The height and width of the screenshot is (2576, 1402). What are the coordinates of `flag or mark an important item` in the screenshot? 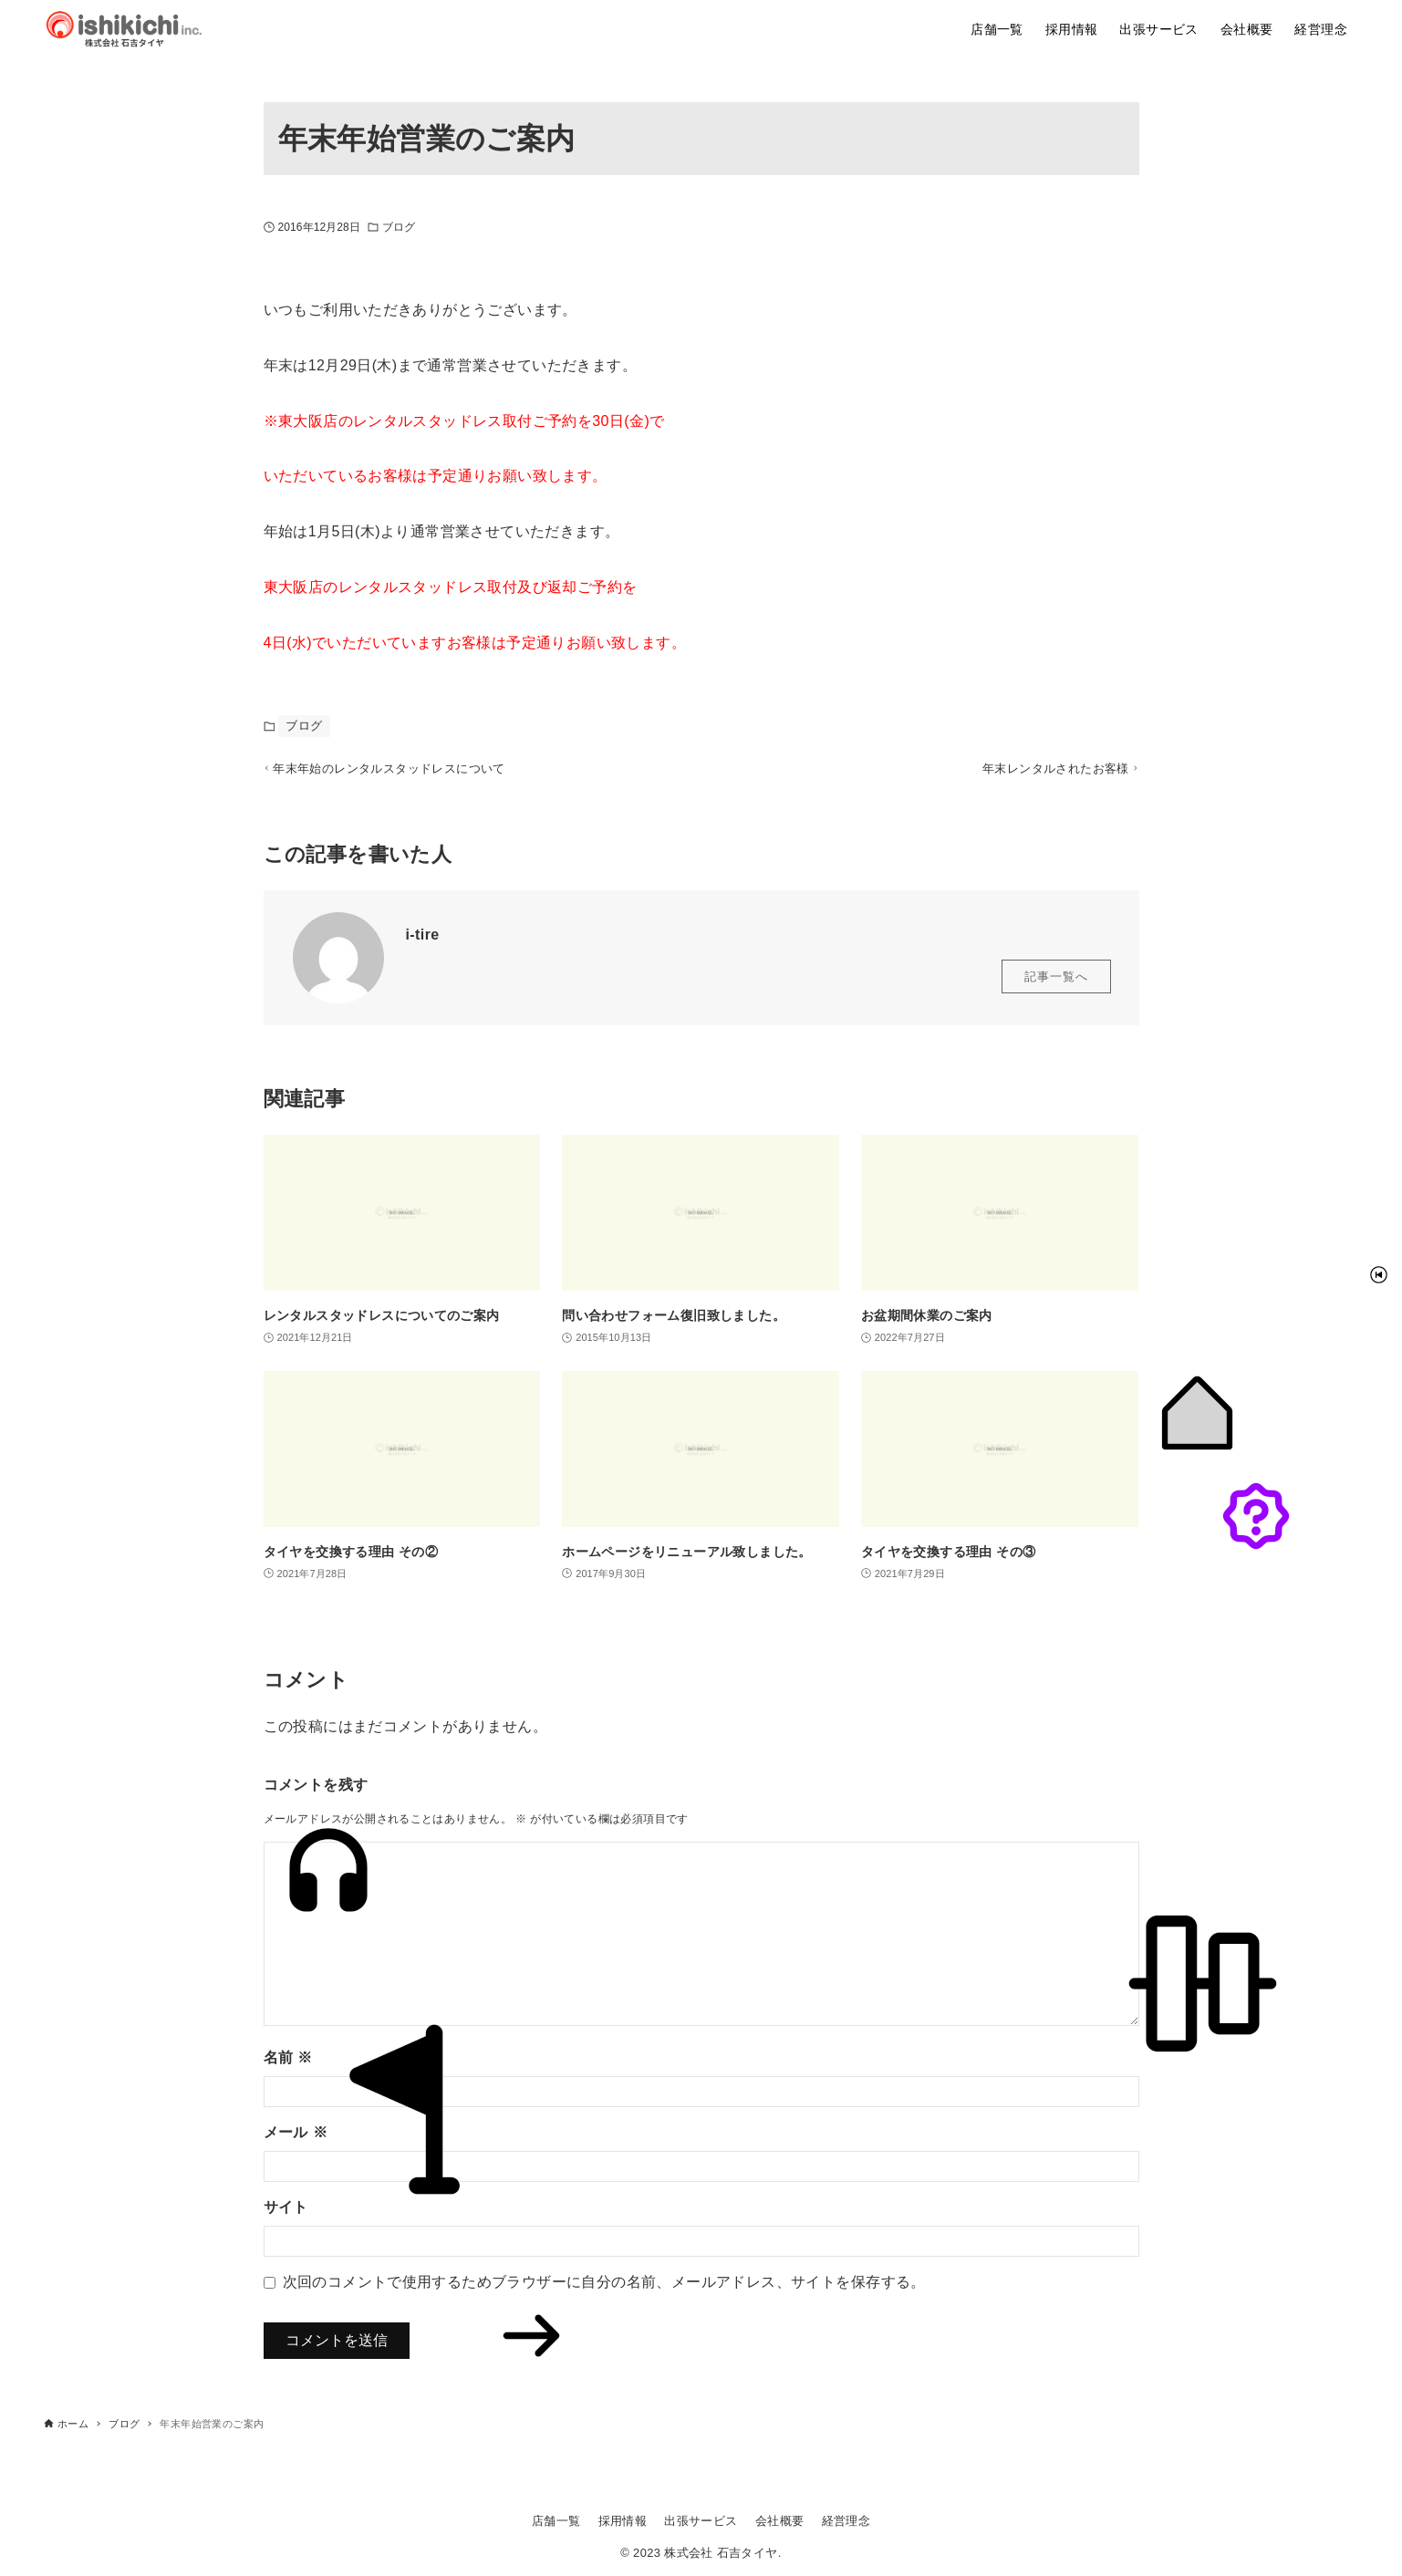 It's located at (417, 2109).